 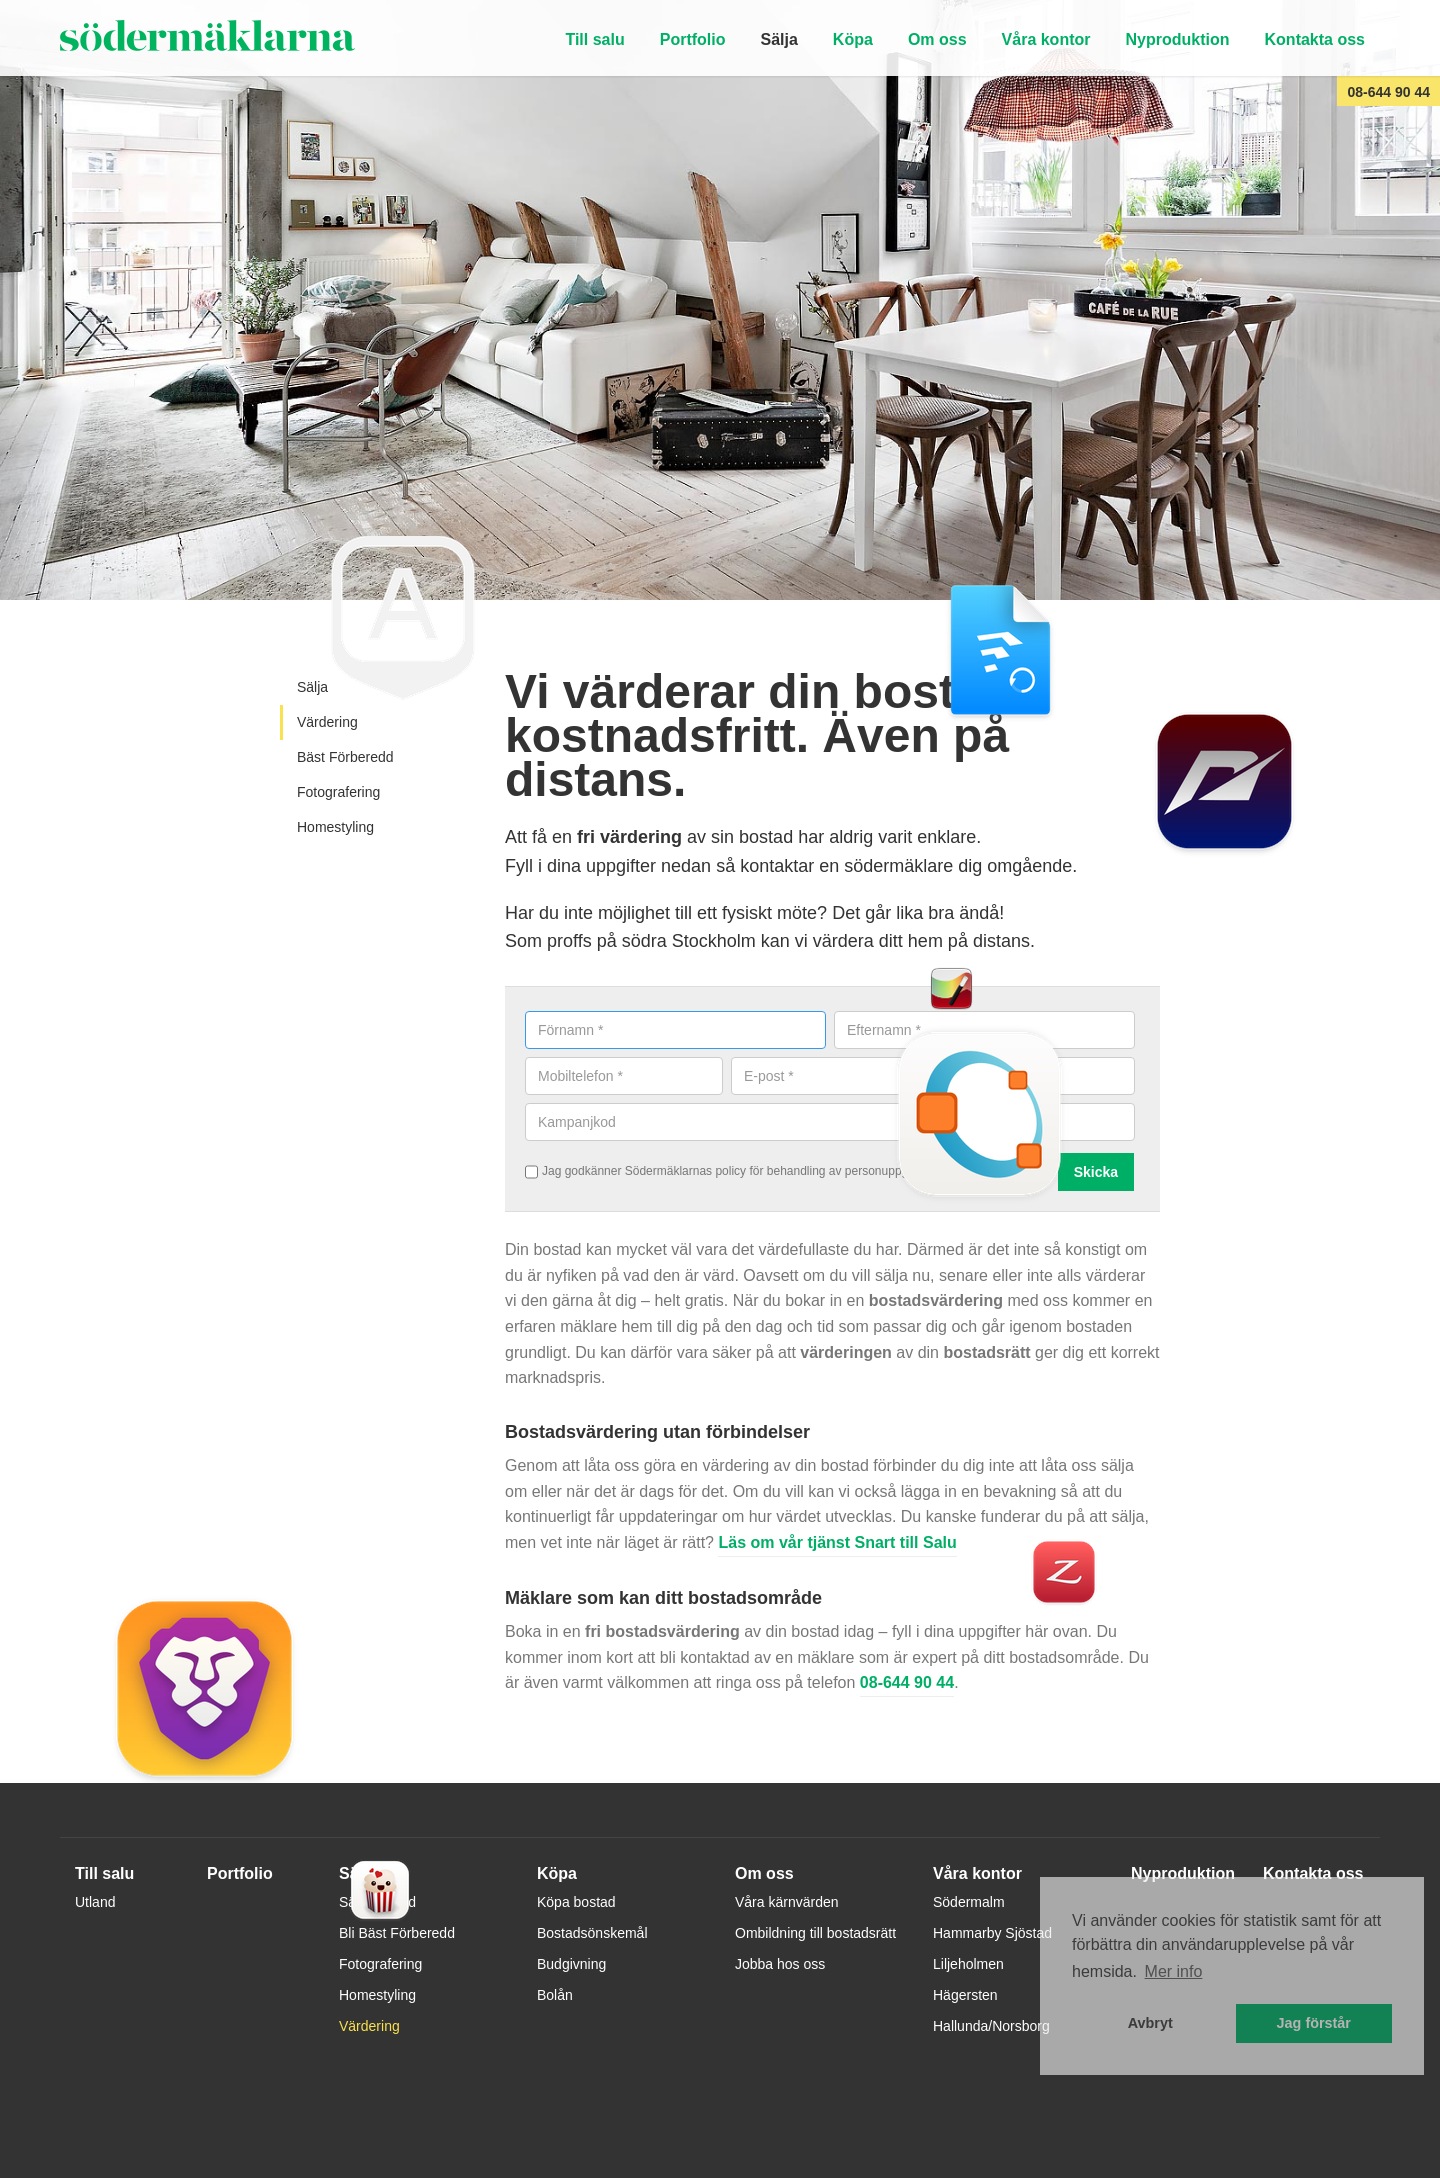 I want to click on open GNU Octave numerical computing application, so click(x=979, y=1111).